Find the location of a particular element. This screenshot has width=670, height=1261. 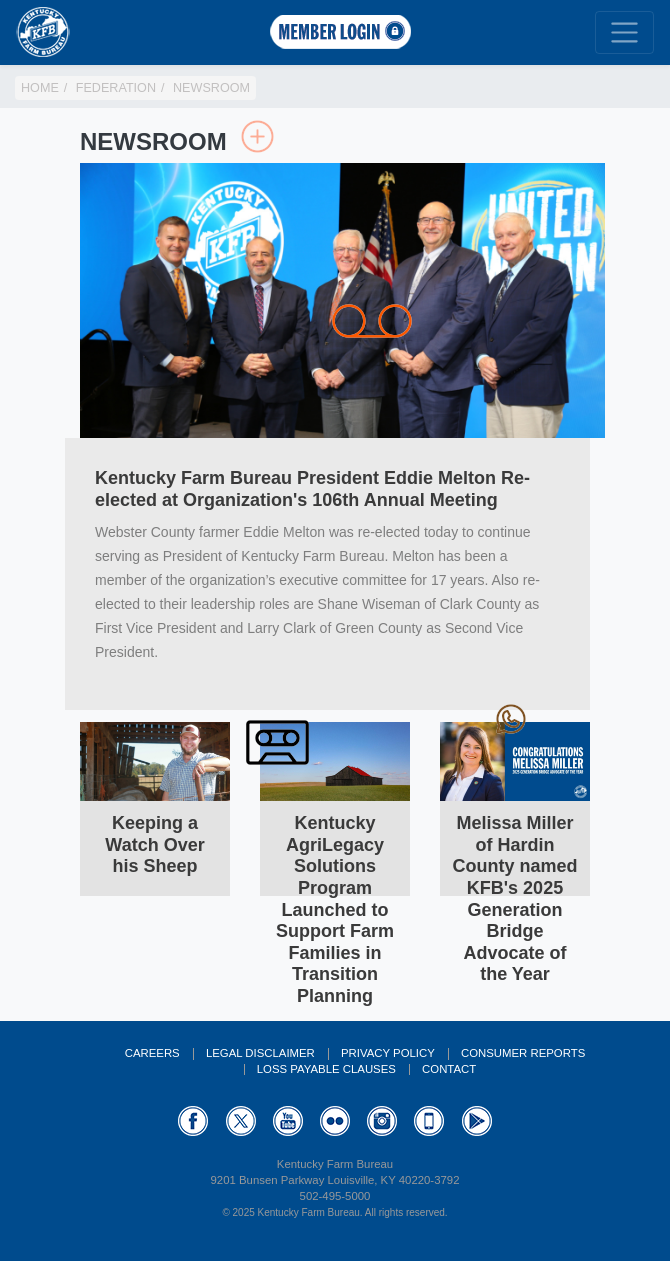

access voicemail messages is located at coordinates (372, 321).